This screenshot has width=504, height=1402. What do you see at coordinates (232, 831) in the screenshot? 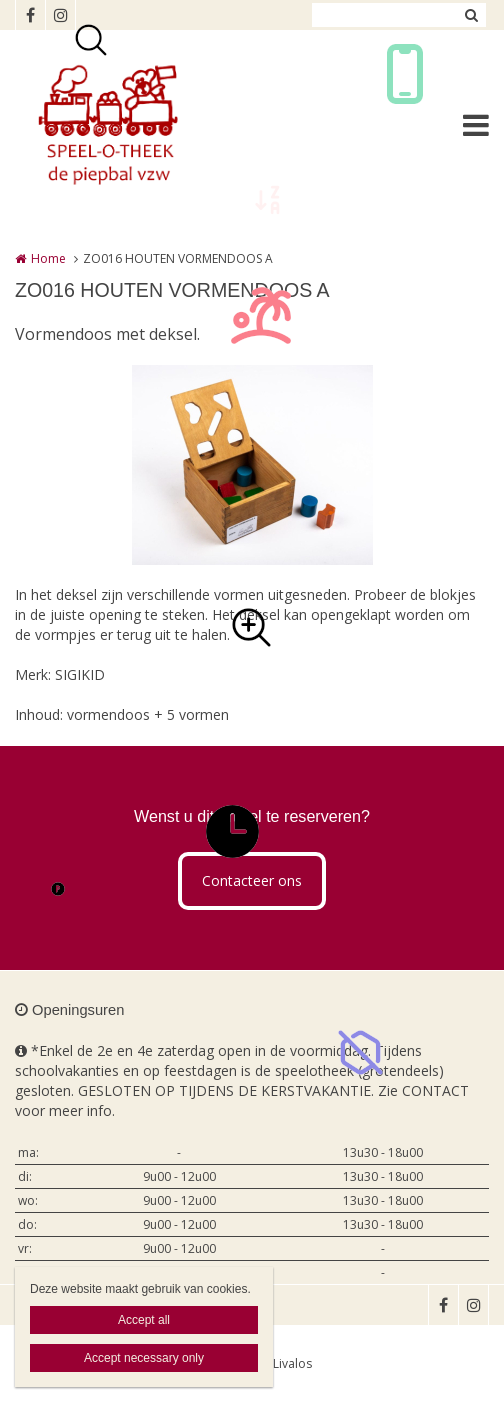
I see `view current time` at bounding box center [232, 831].